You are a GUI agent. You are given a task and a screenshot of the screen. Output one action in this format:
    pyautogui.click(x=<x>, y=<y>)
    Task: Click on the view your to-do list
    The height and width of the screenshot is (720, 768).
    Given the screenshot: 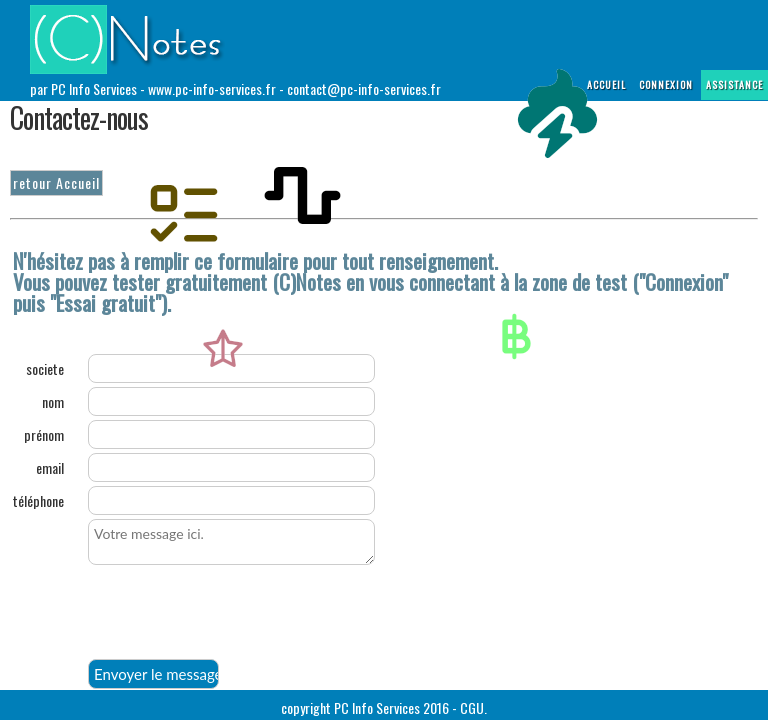 What is the action you would take?
    pyautogui.click(x=184, y=215)
    